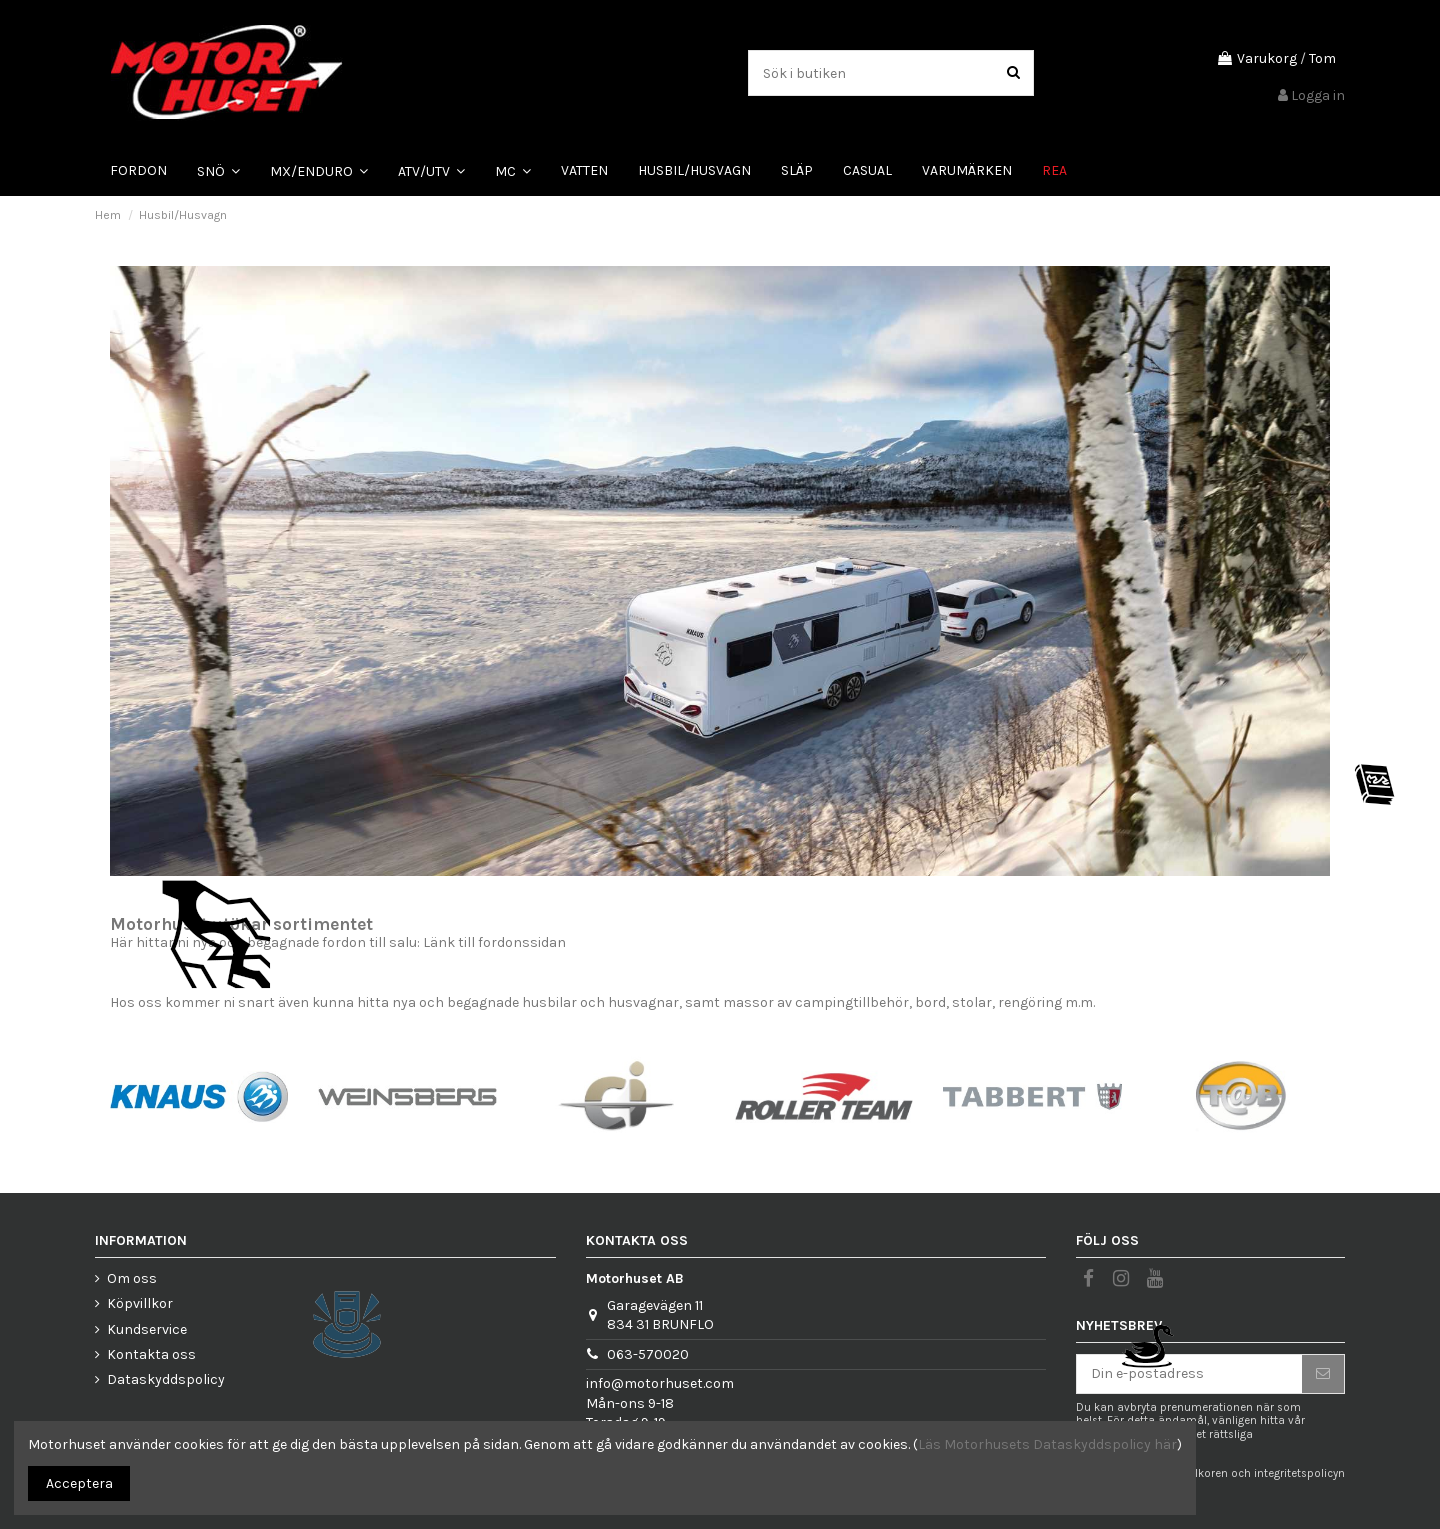 Image resolution: width=1440 pixels, height=1529 pixels. I want to click on decorative swan icon for nature or wildlife themed games, so click(1148, 1348).